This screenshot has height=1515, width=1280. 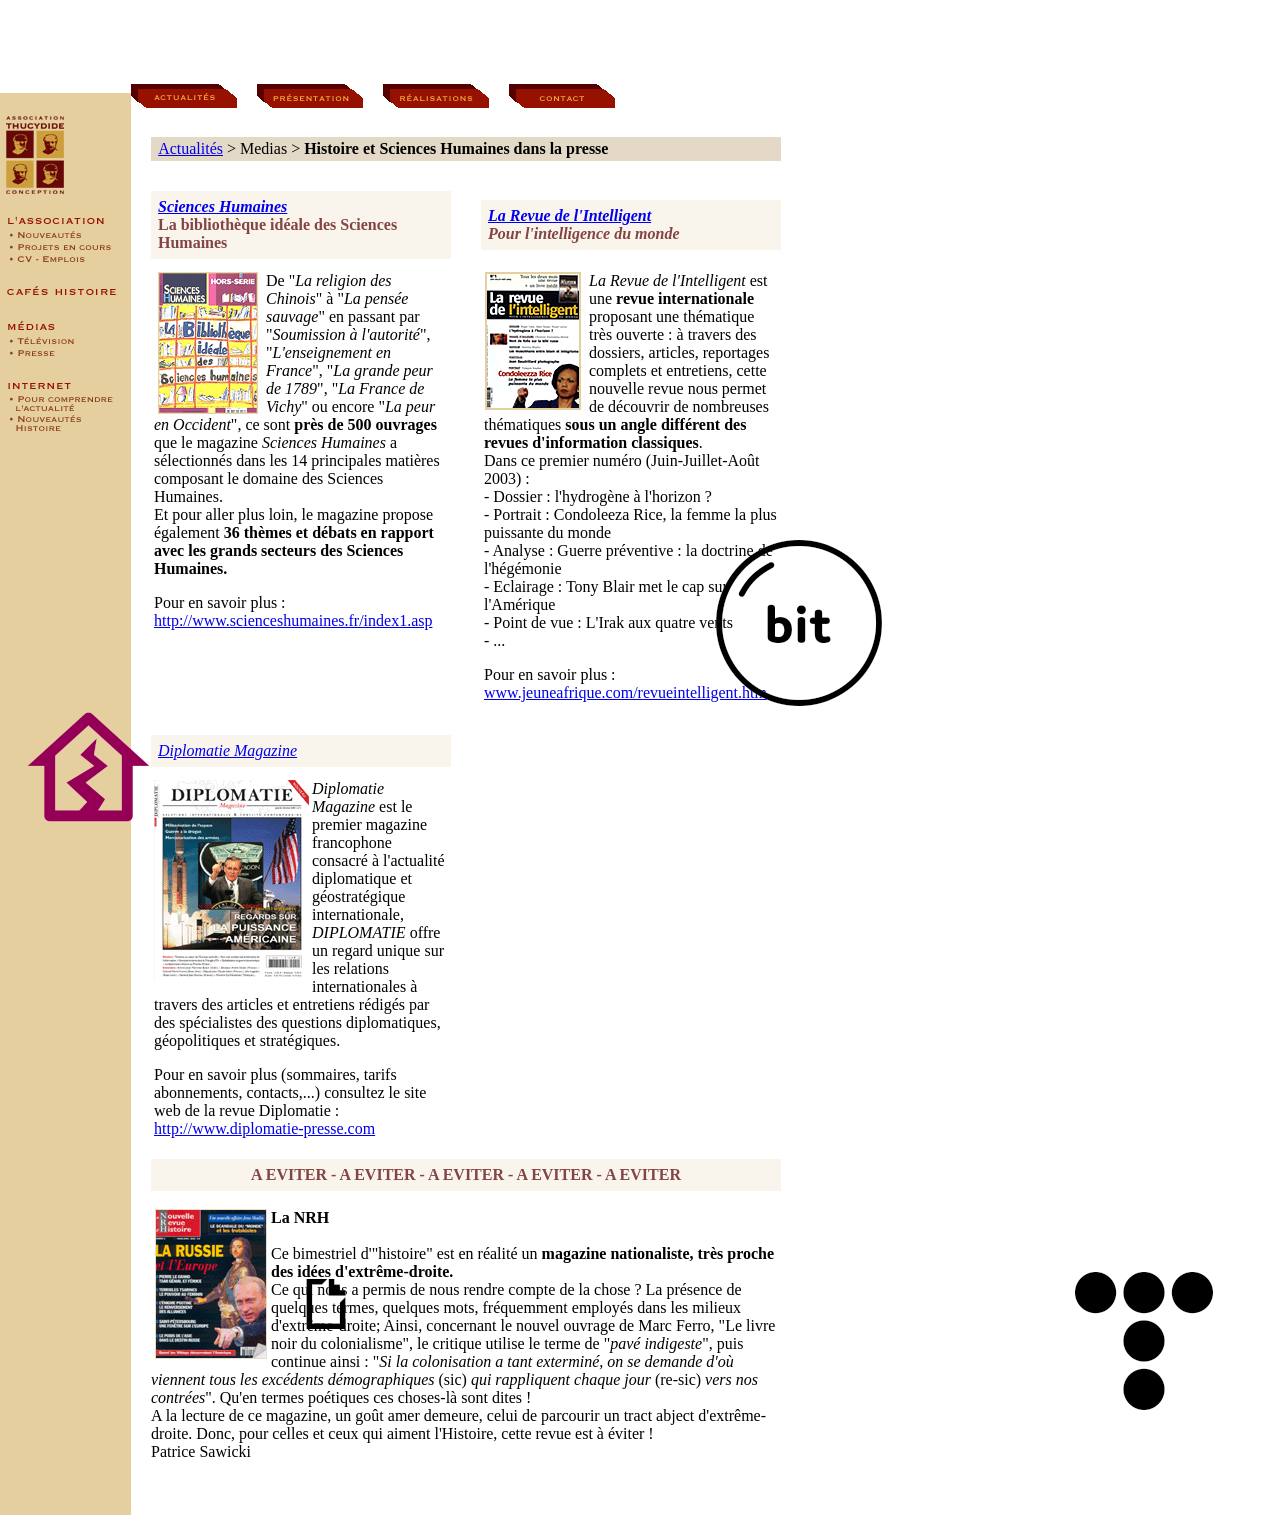 I want to click on telefonica brand logo, so click(x=1144, y=1341).